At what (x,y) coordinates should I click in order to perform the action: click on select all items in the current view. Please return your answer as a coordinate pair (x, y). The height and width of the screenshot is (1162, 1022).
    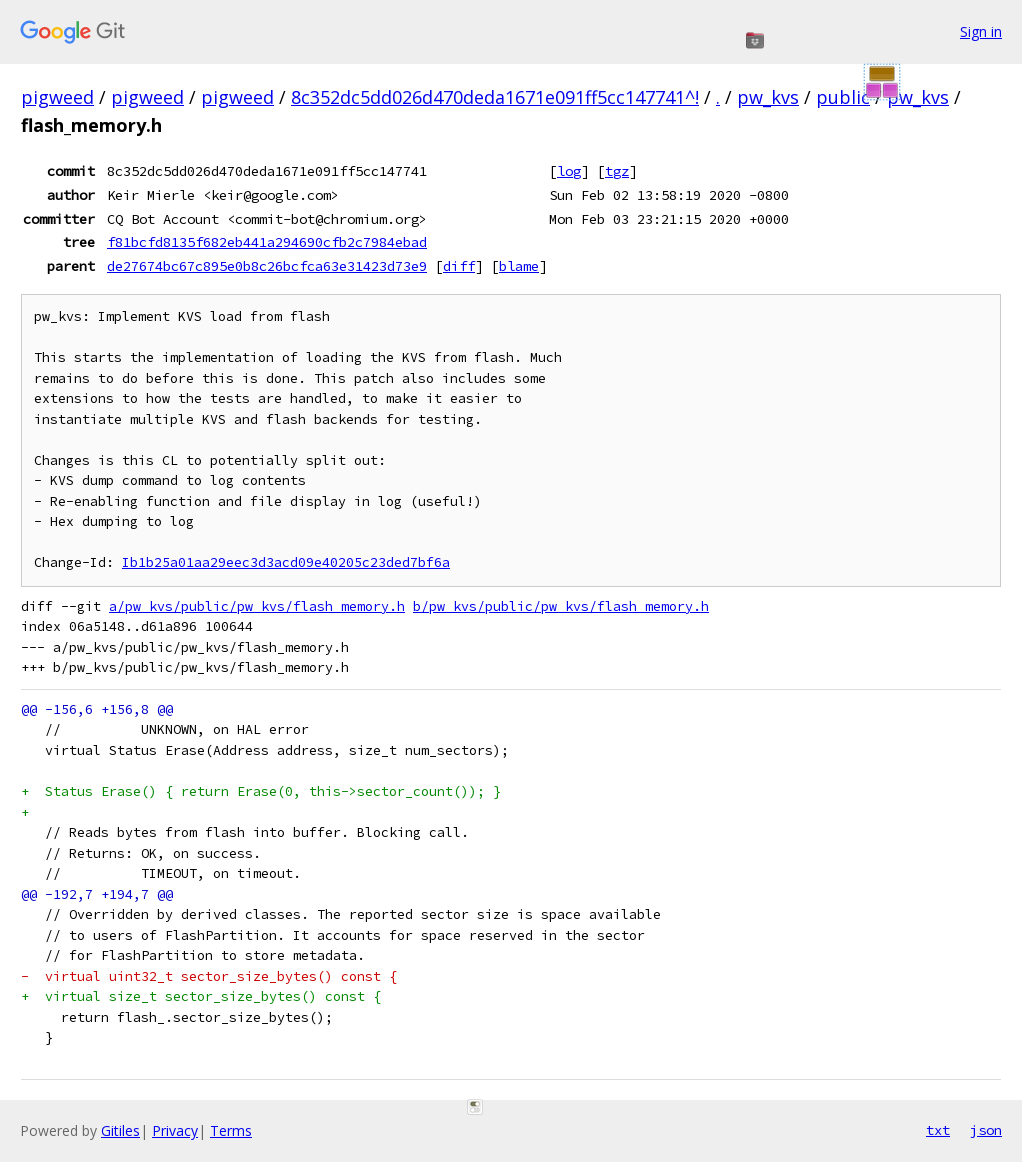
    Looking at the image, I should click on (882, 82).